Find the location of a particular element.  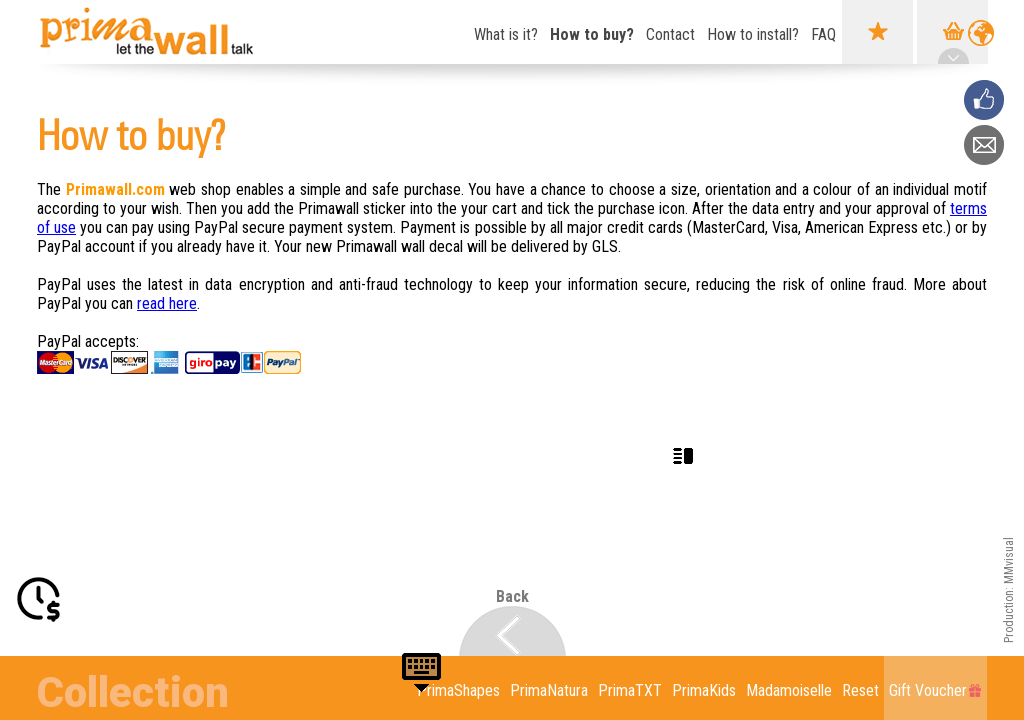

toggle vertical split view layout is located at coordinates (683, 456).